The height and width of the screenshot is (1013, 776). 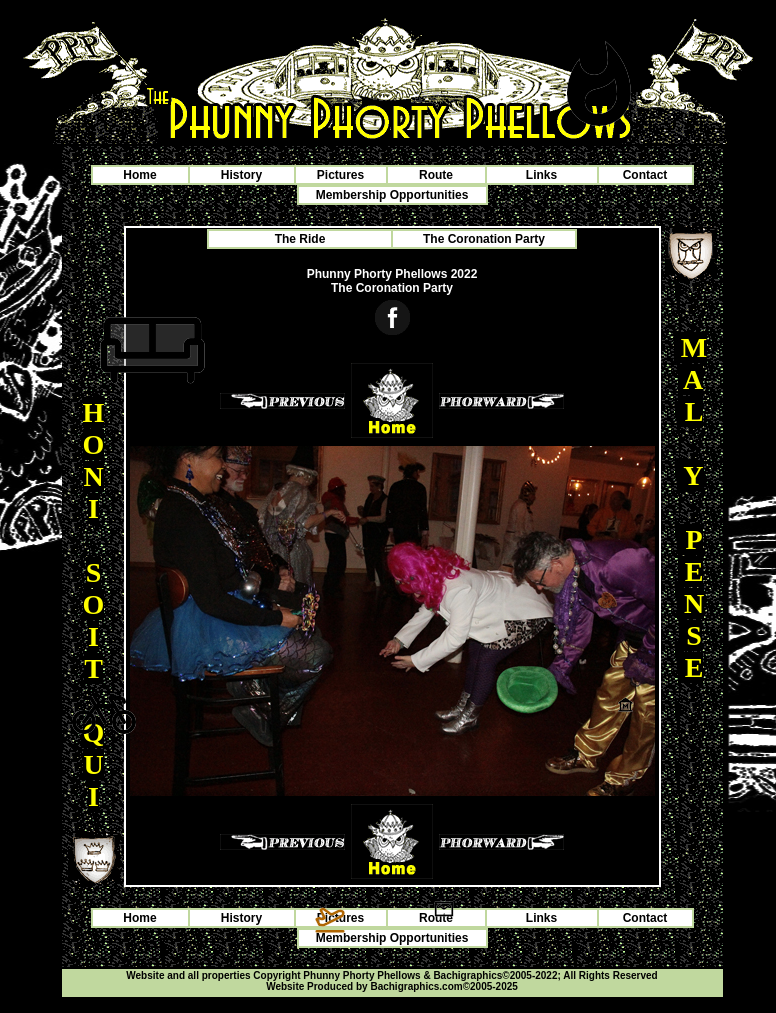 What do you see at coordinates (599, 86) in the screenshot?
I see `view trending or popular content` at bounding box center [599, 86].